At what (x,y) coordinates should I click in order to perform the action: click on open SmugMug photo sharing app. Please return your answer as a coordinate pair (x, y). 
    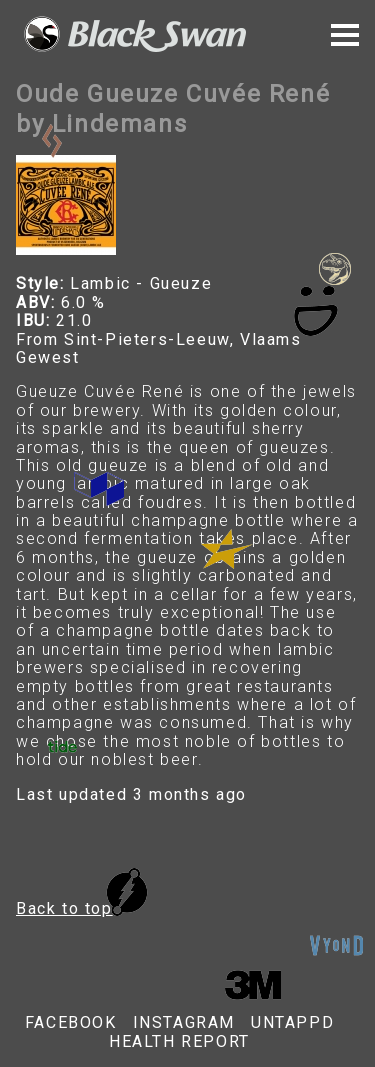
    Looking at the image, I should click on (316, 311).